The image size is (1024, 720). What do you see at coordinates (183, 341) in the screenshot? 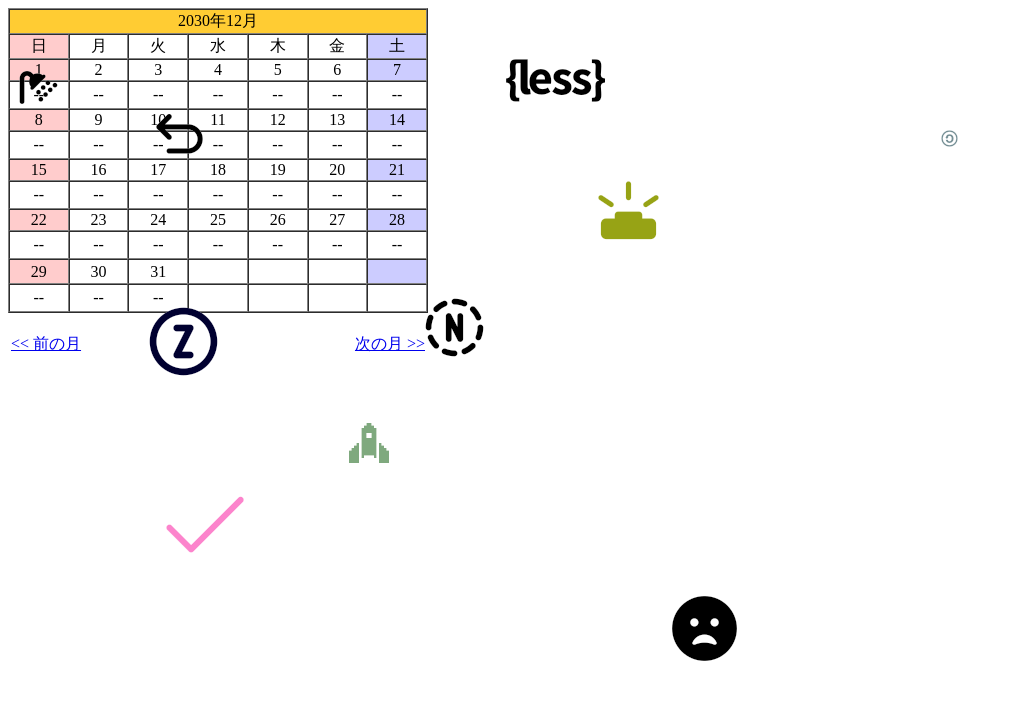
I see `indicates z-index or layer ordering controls` at bounding box center [183, 341].